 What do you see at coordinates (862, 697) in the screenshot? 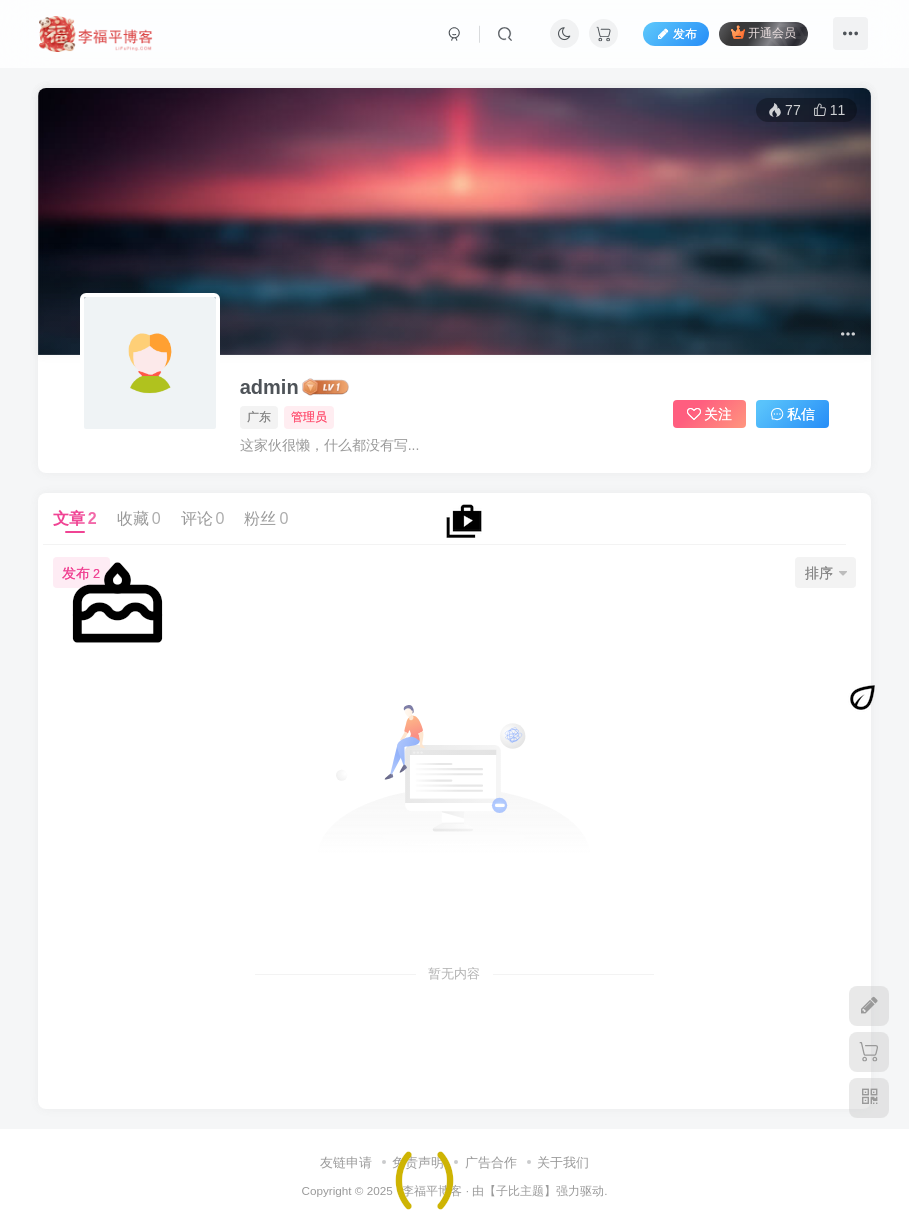
I see `enable eco-friendly or power-saving mode` at bounding box center [862, 697].